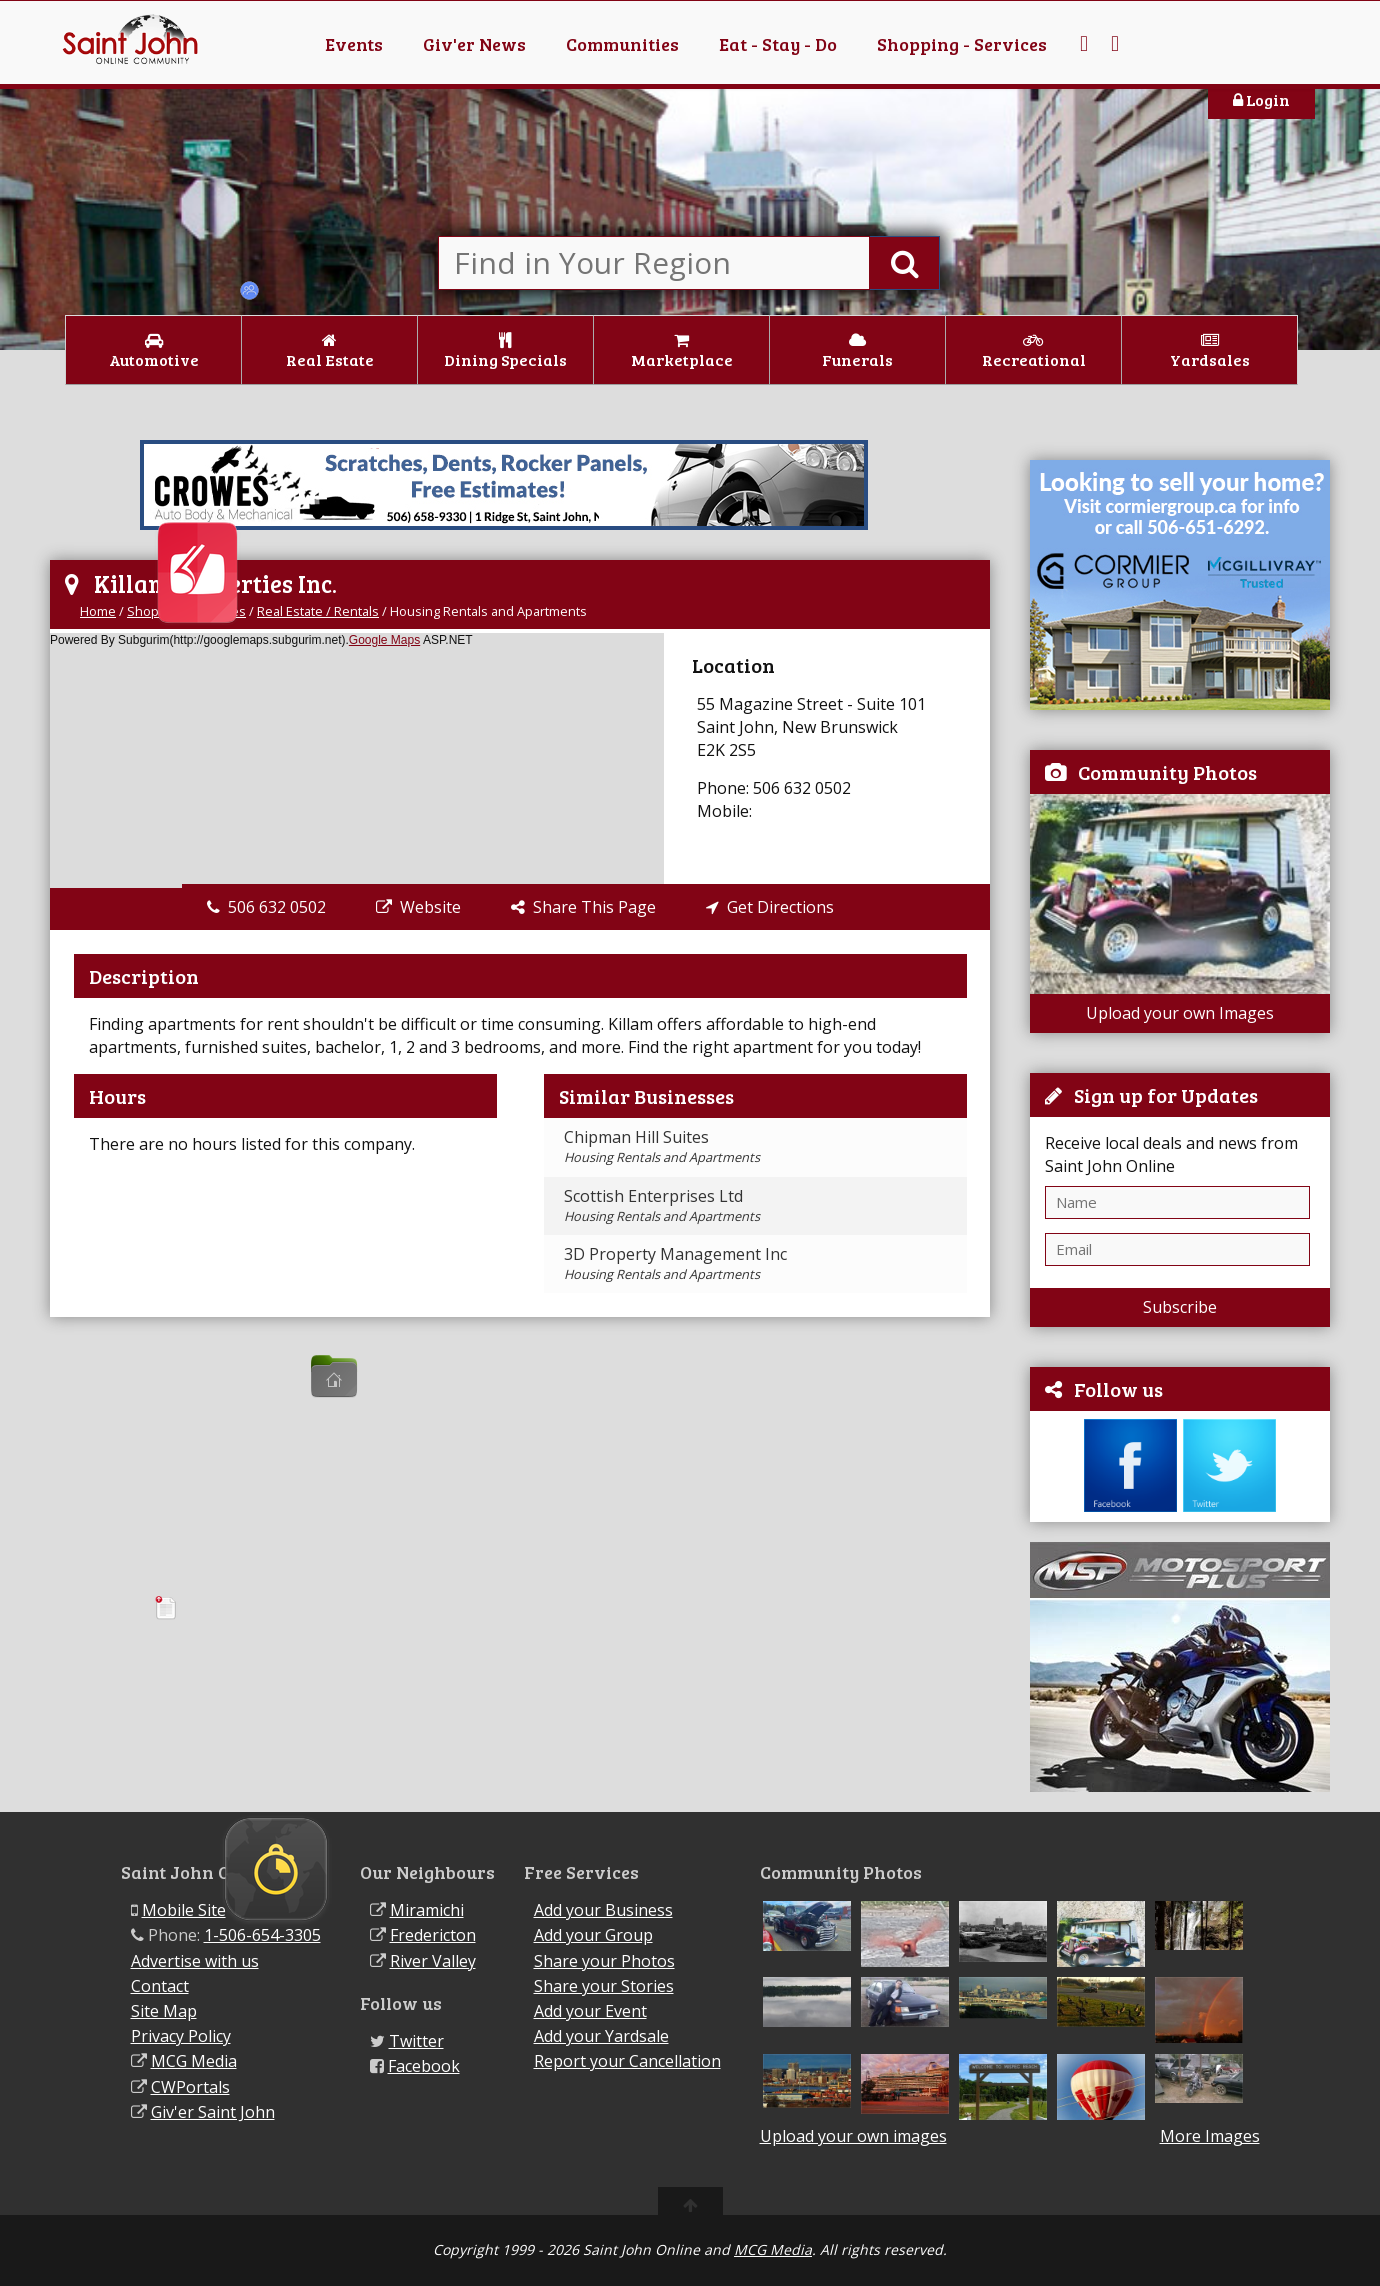 This screenshot has height=2286, width=1380. What do you see at coordinates (166, 1608) in the screenshot?
I see `send or upload a document` at bounding box center [166, 1608].